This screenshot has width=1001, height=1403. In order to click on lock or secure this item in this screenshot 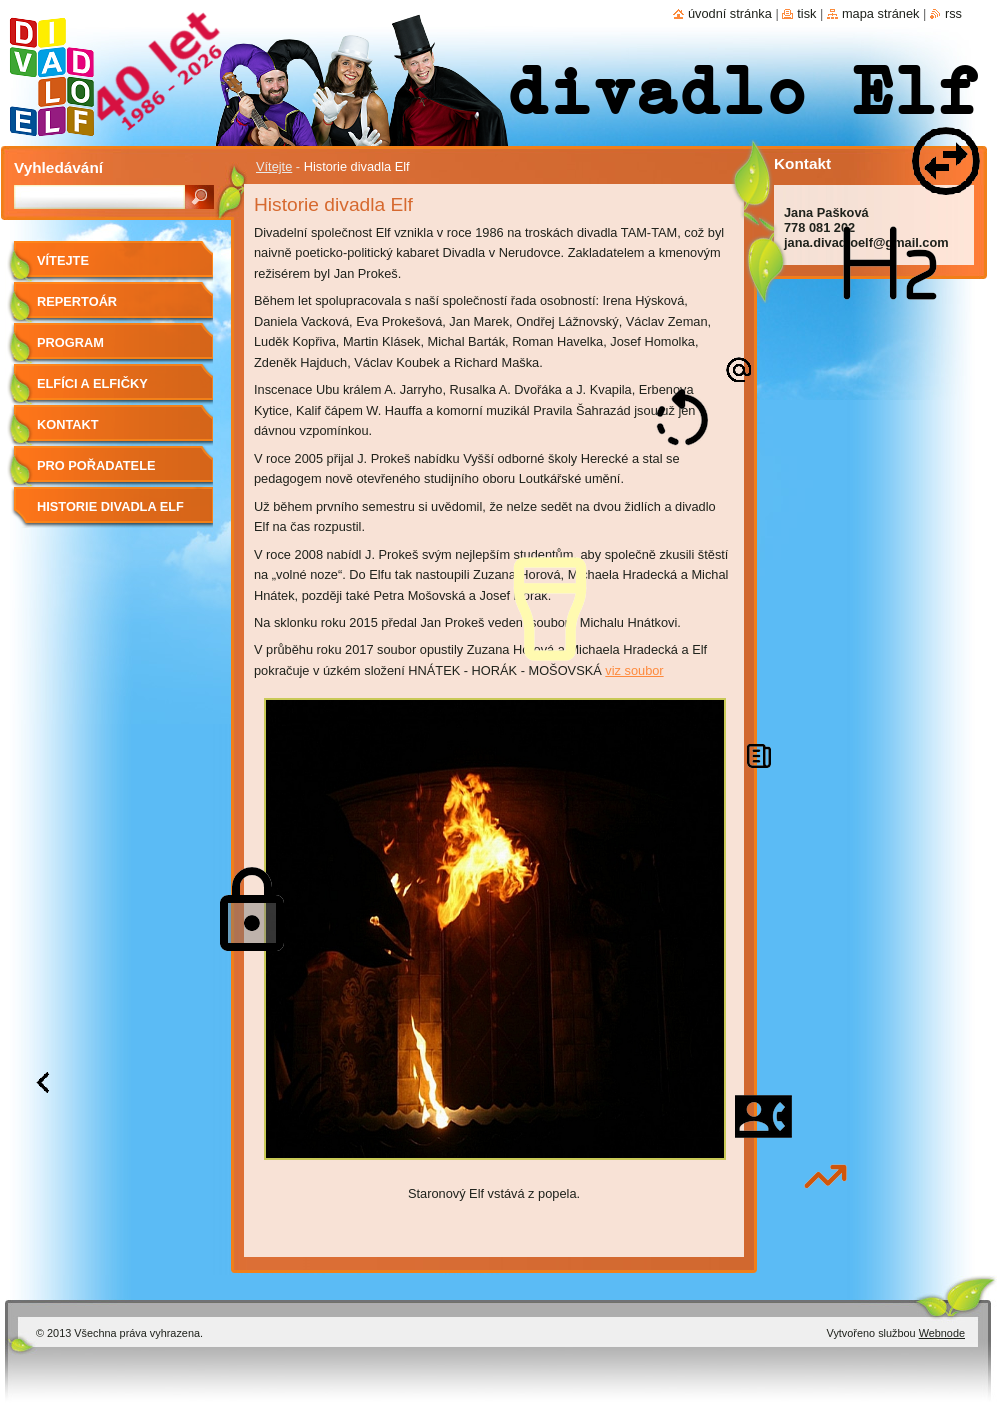, I will do `click(252, 911)`.